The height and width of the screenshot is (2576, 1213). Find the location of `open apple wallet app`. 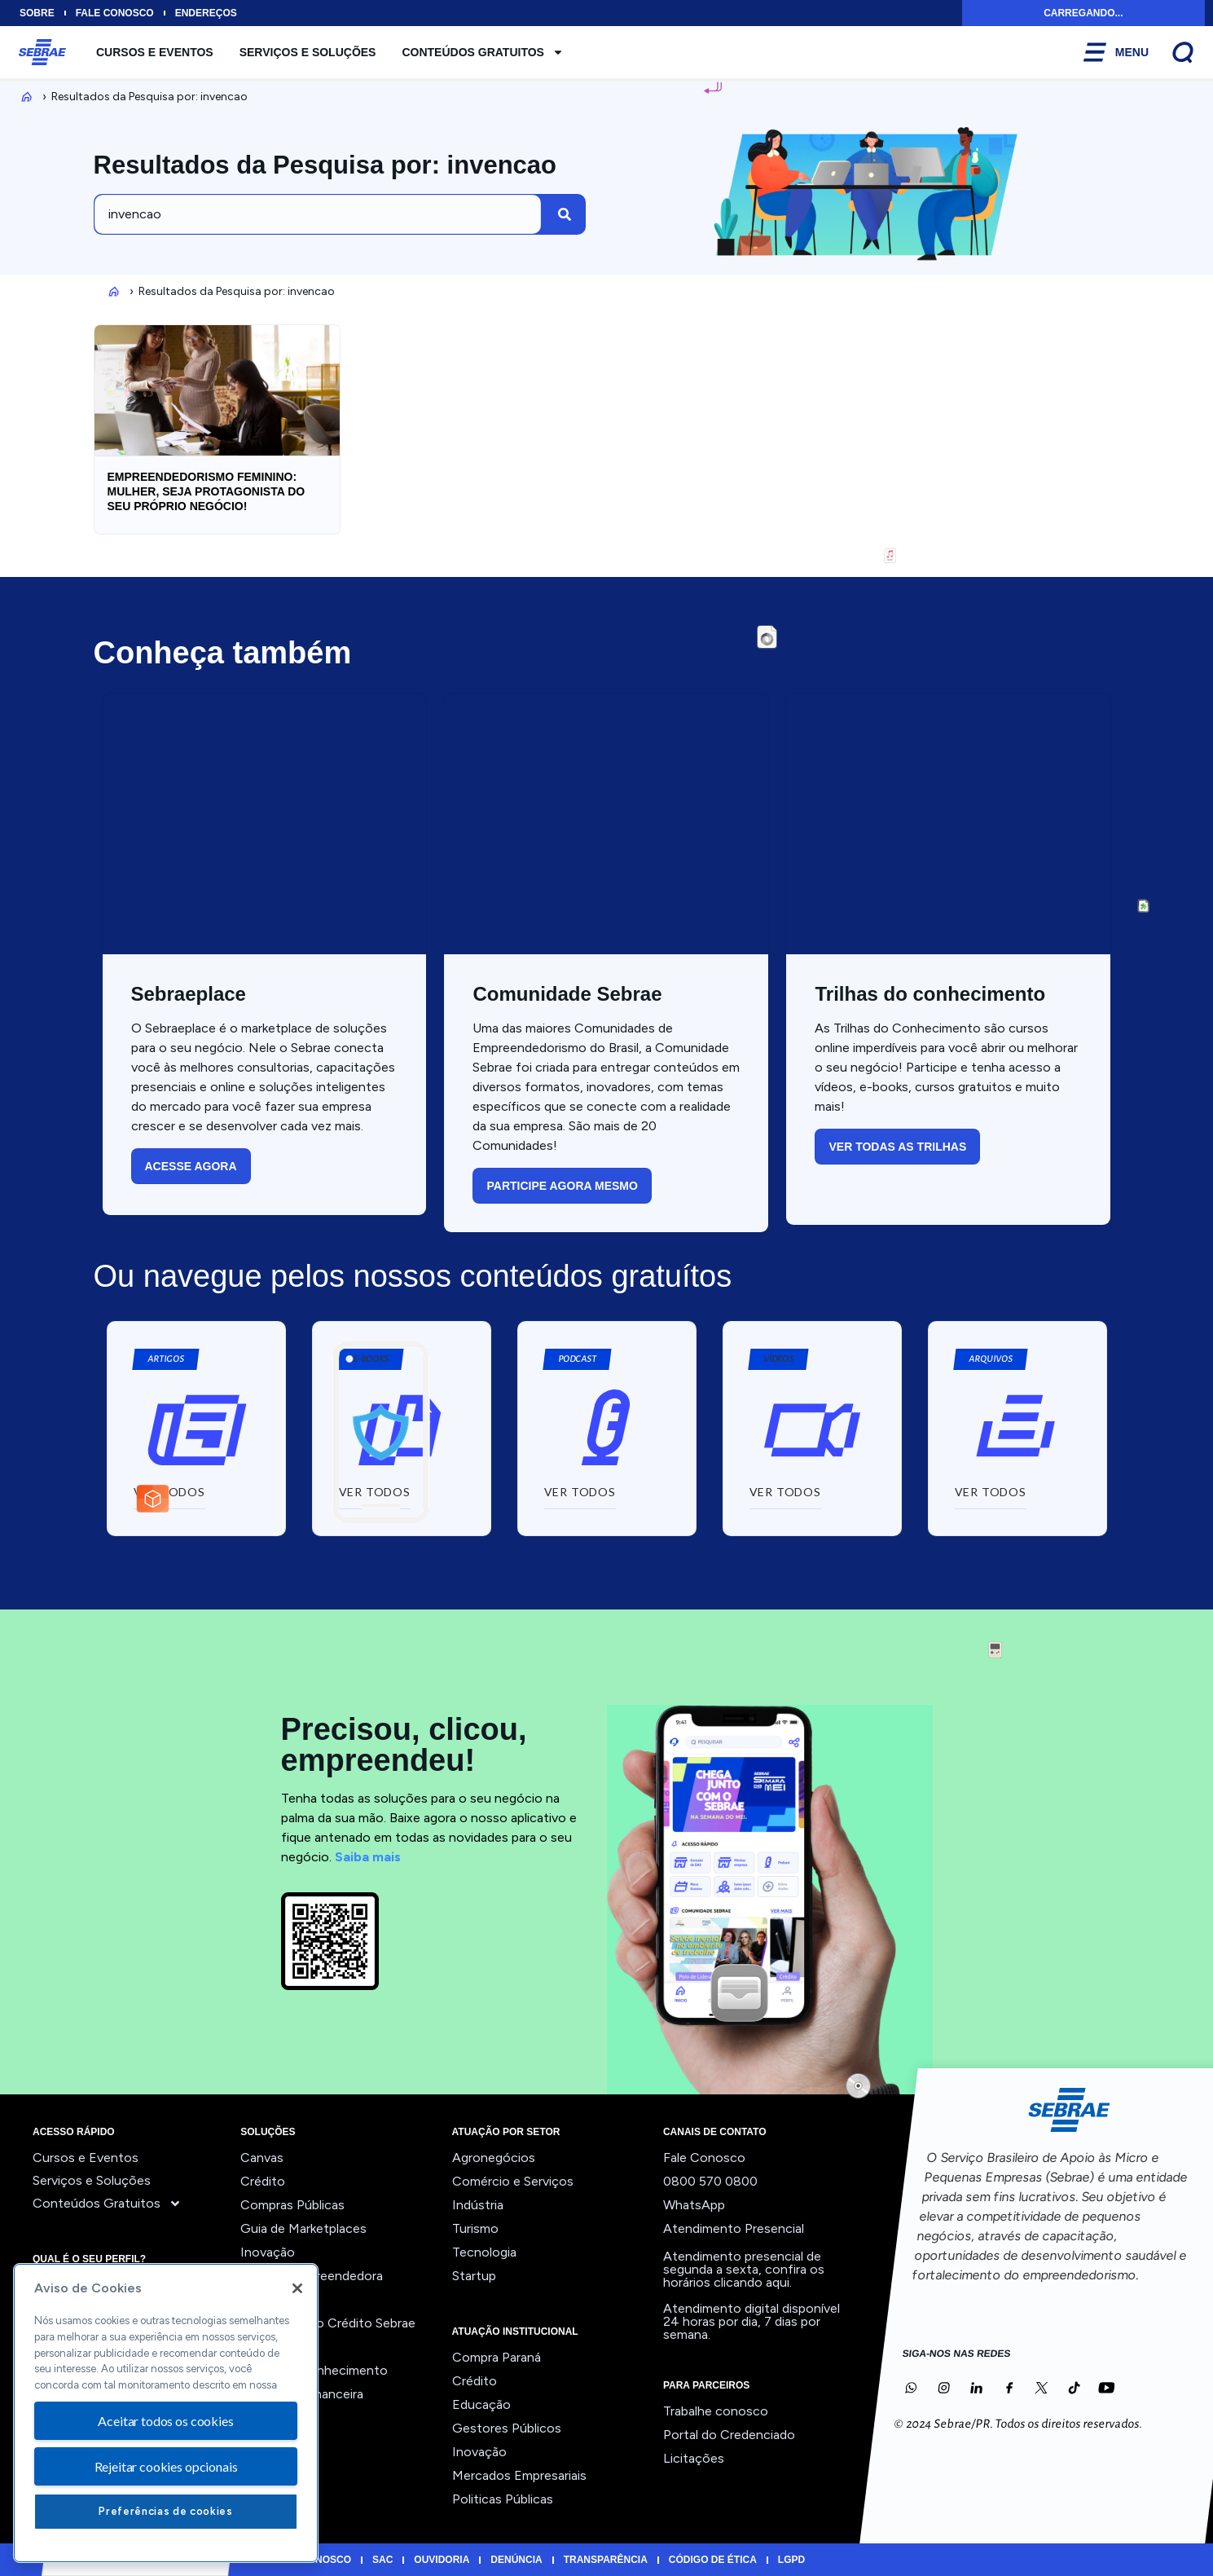

open apple wallet app is located at coordinates (739, 1993).